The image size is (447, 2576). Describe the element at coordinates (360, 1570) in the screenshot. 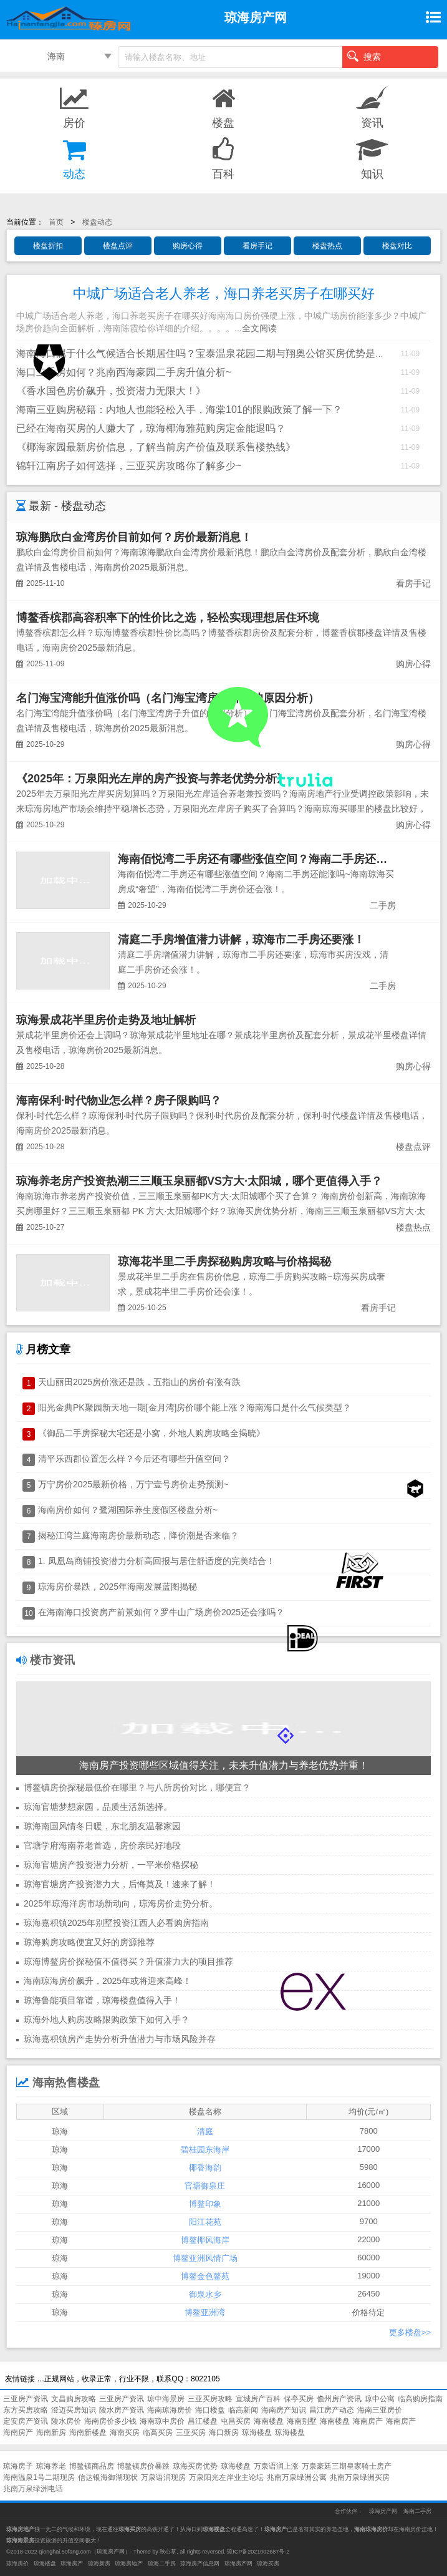

I see `FIRST Robotics competition logo` at that location.